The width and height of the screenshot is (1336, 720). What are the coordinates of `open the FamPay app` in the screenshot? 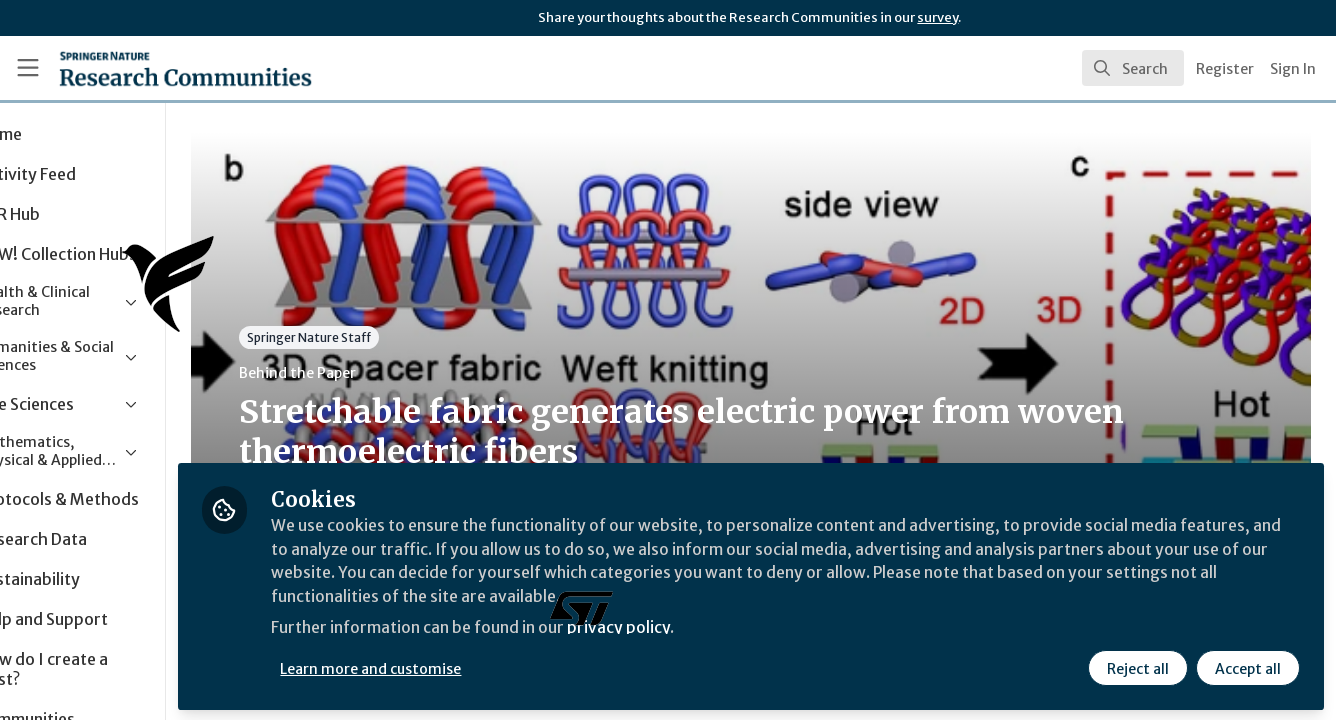 It's located at (168, 284).